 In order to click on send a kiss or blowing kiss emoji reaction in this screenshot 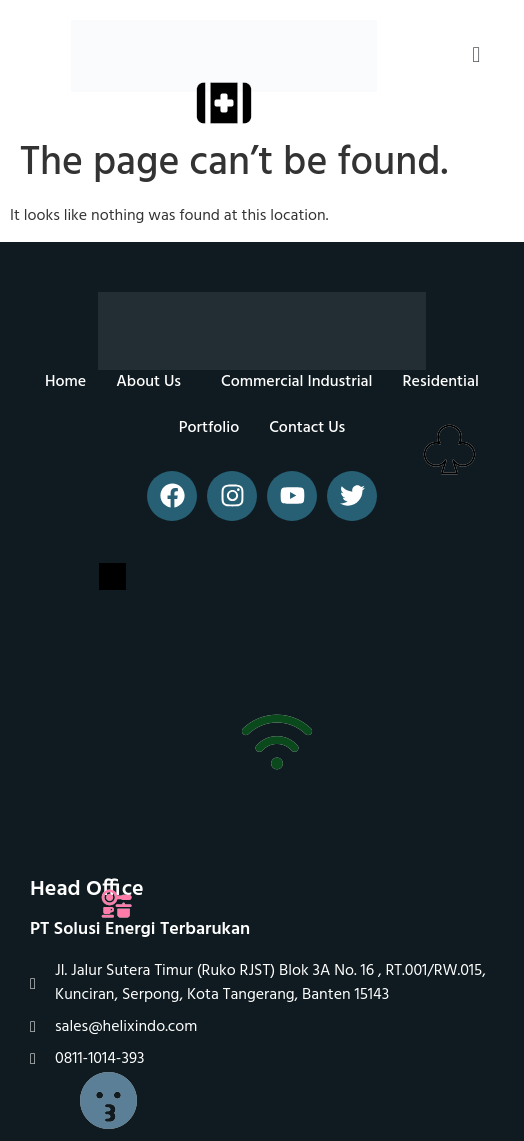, I will do `click(108, 1100)`.